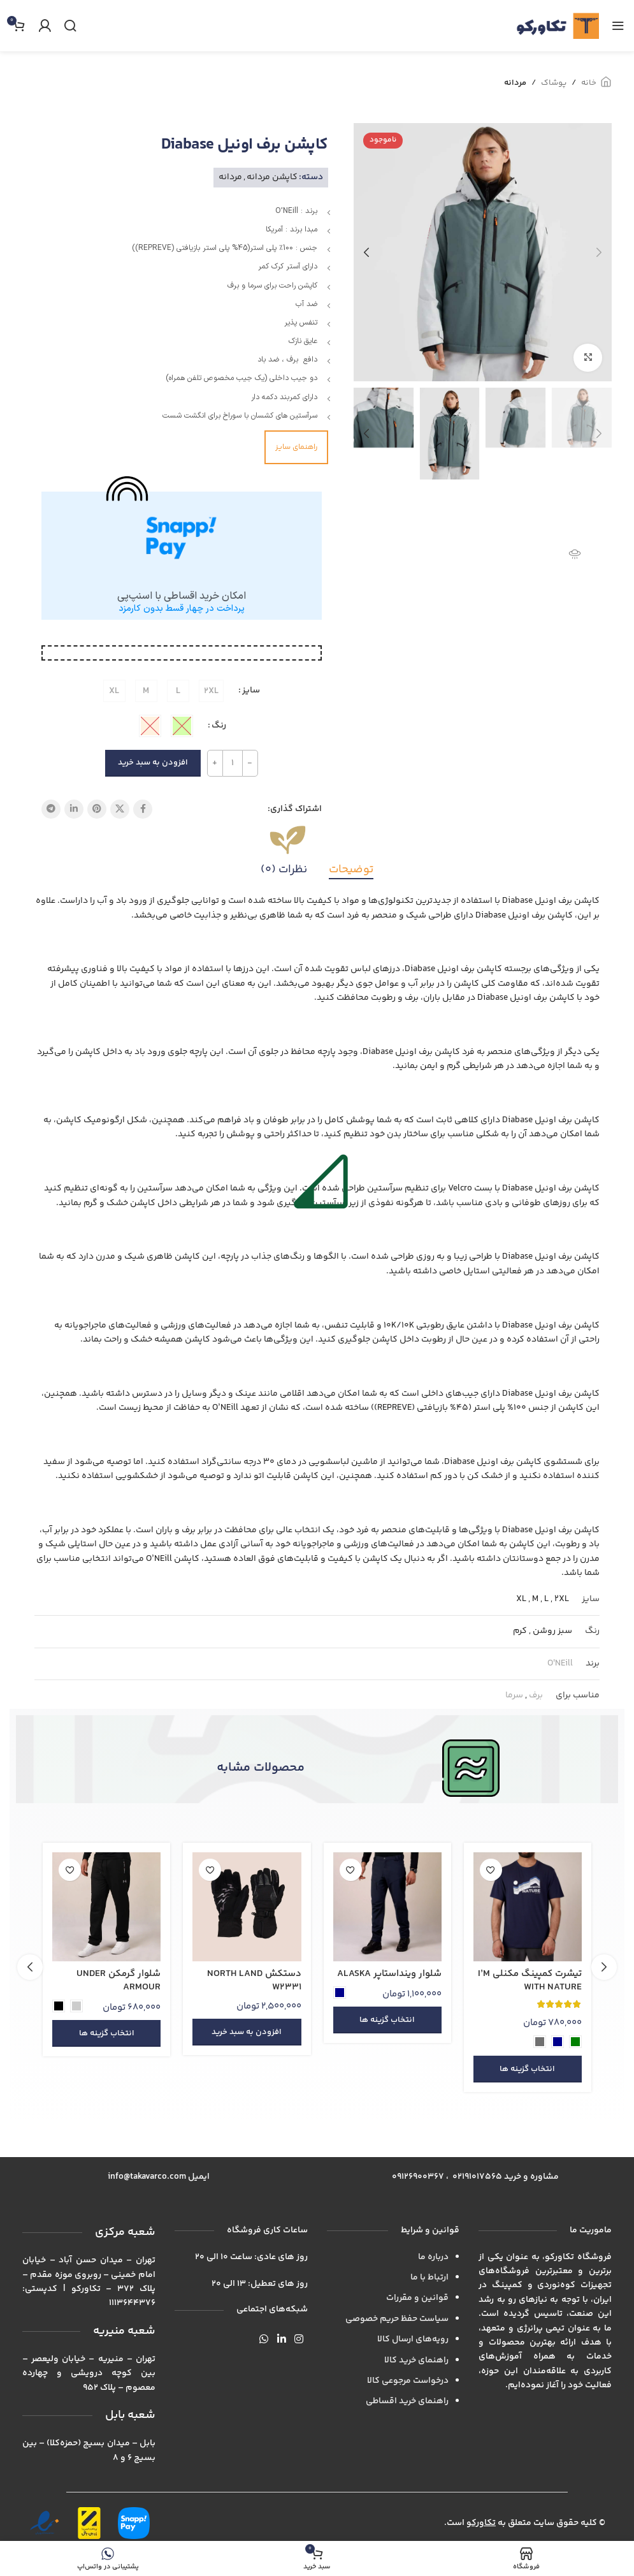  What do you see at coordinates (325, 1183) in the screenshot?
I see `indicates weak cellular signal strength` at bounding box center [325, 1183].